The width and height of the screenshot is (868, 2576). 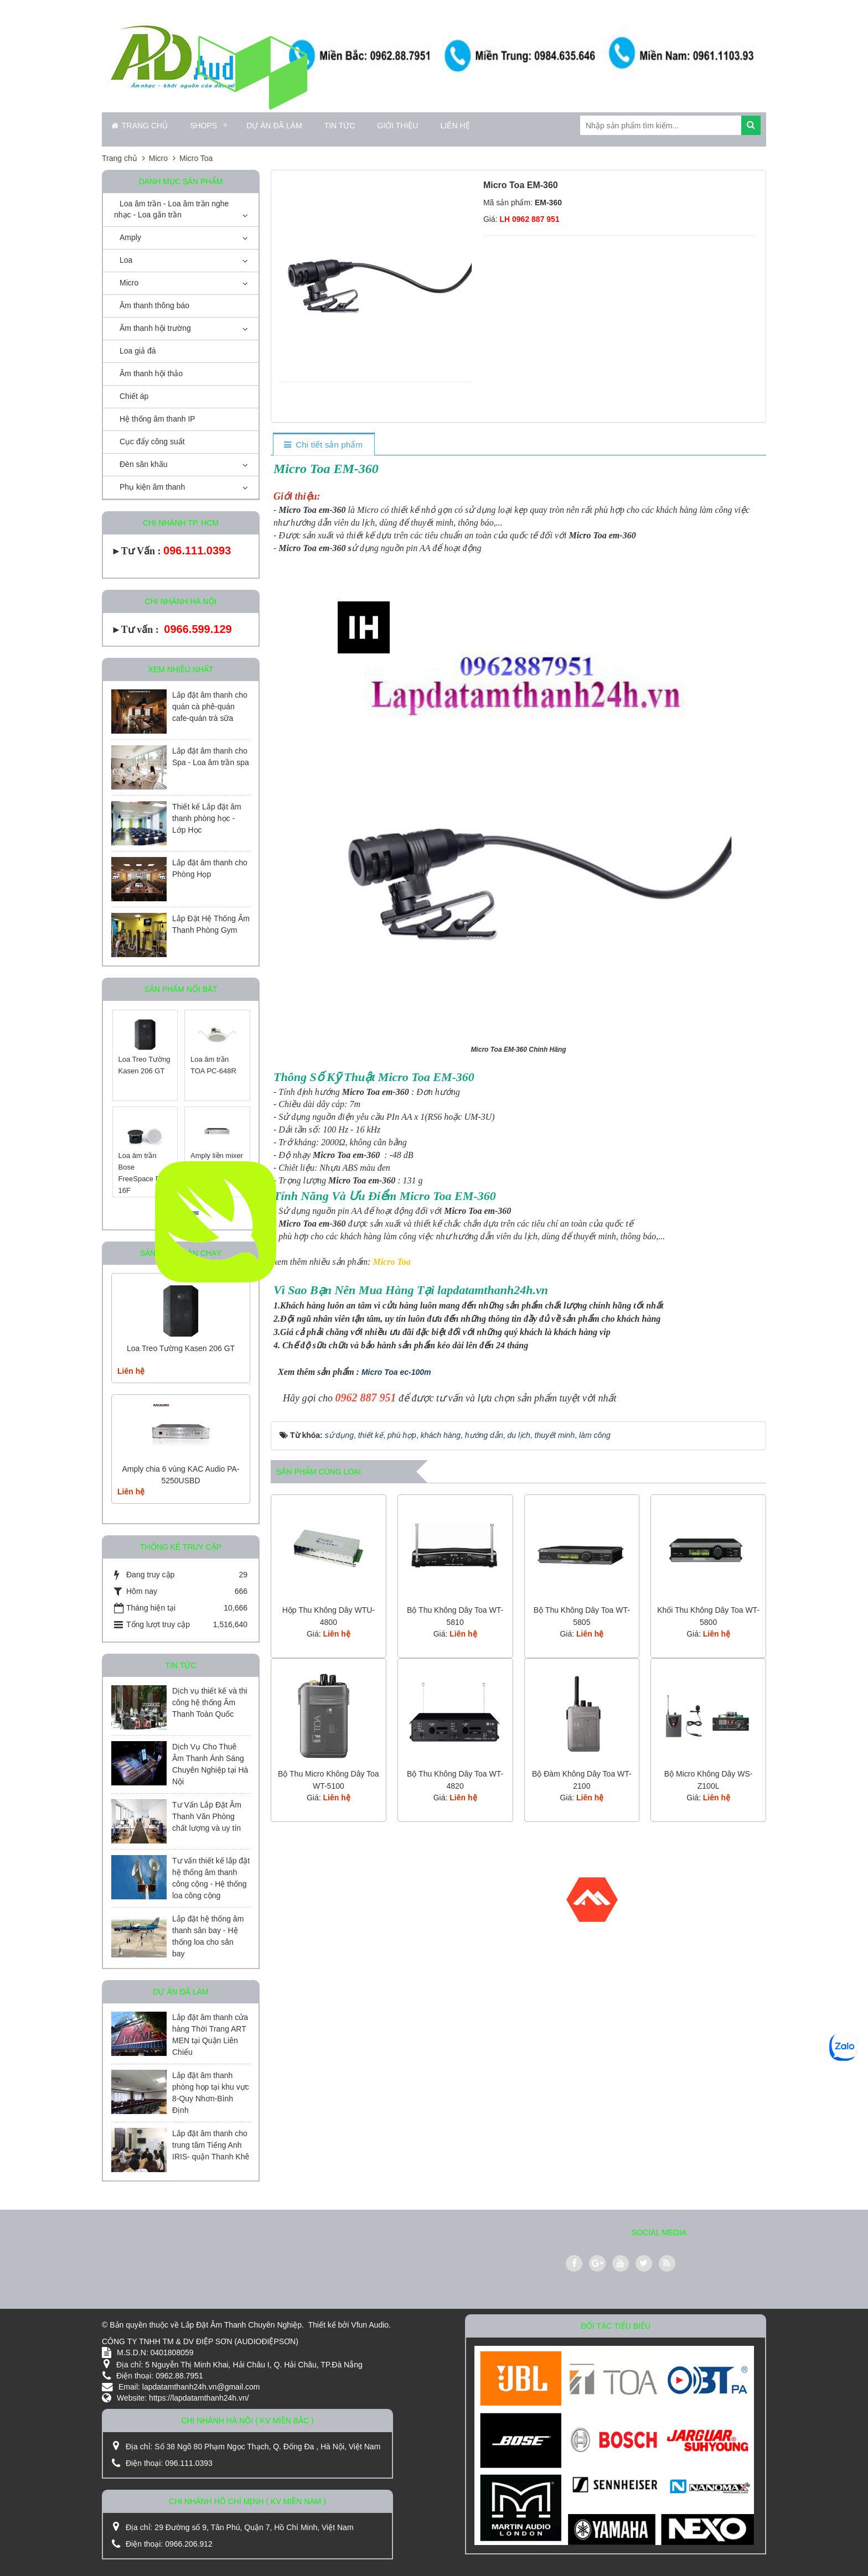 I want to click on Alpine Linux operating system logo, so click(x=592, y=1899).